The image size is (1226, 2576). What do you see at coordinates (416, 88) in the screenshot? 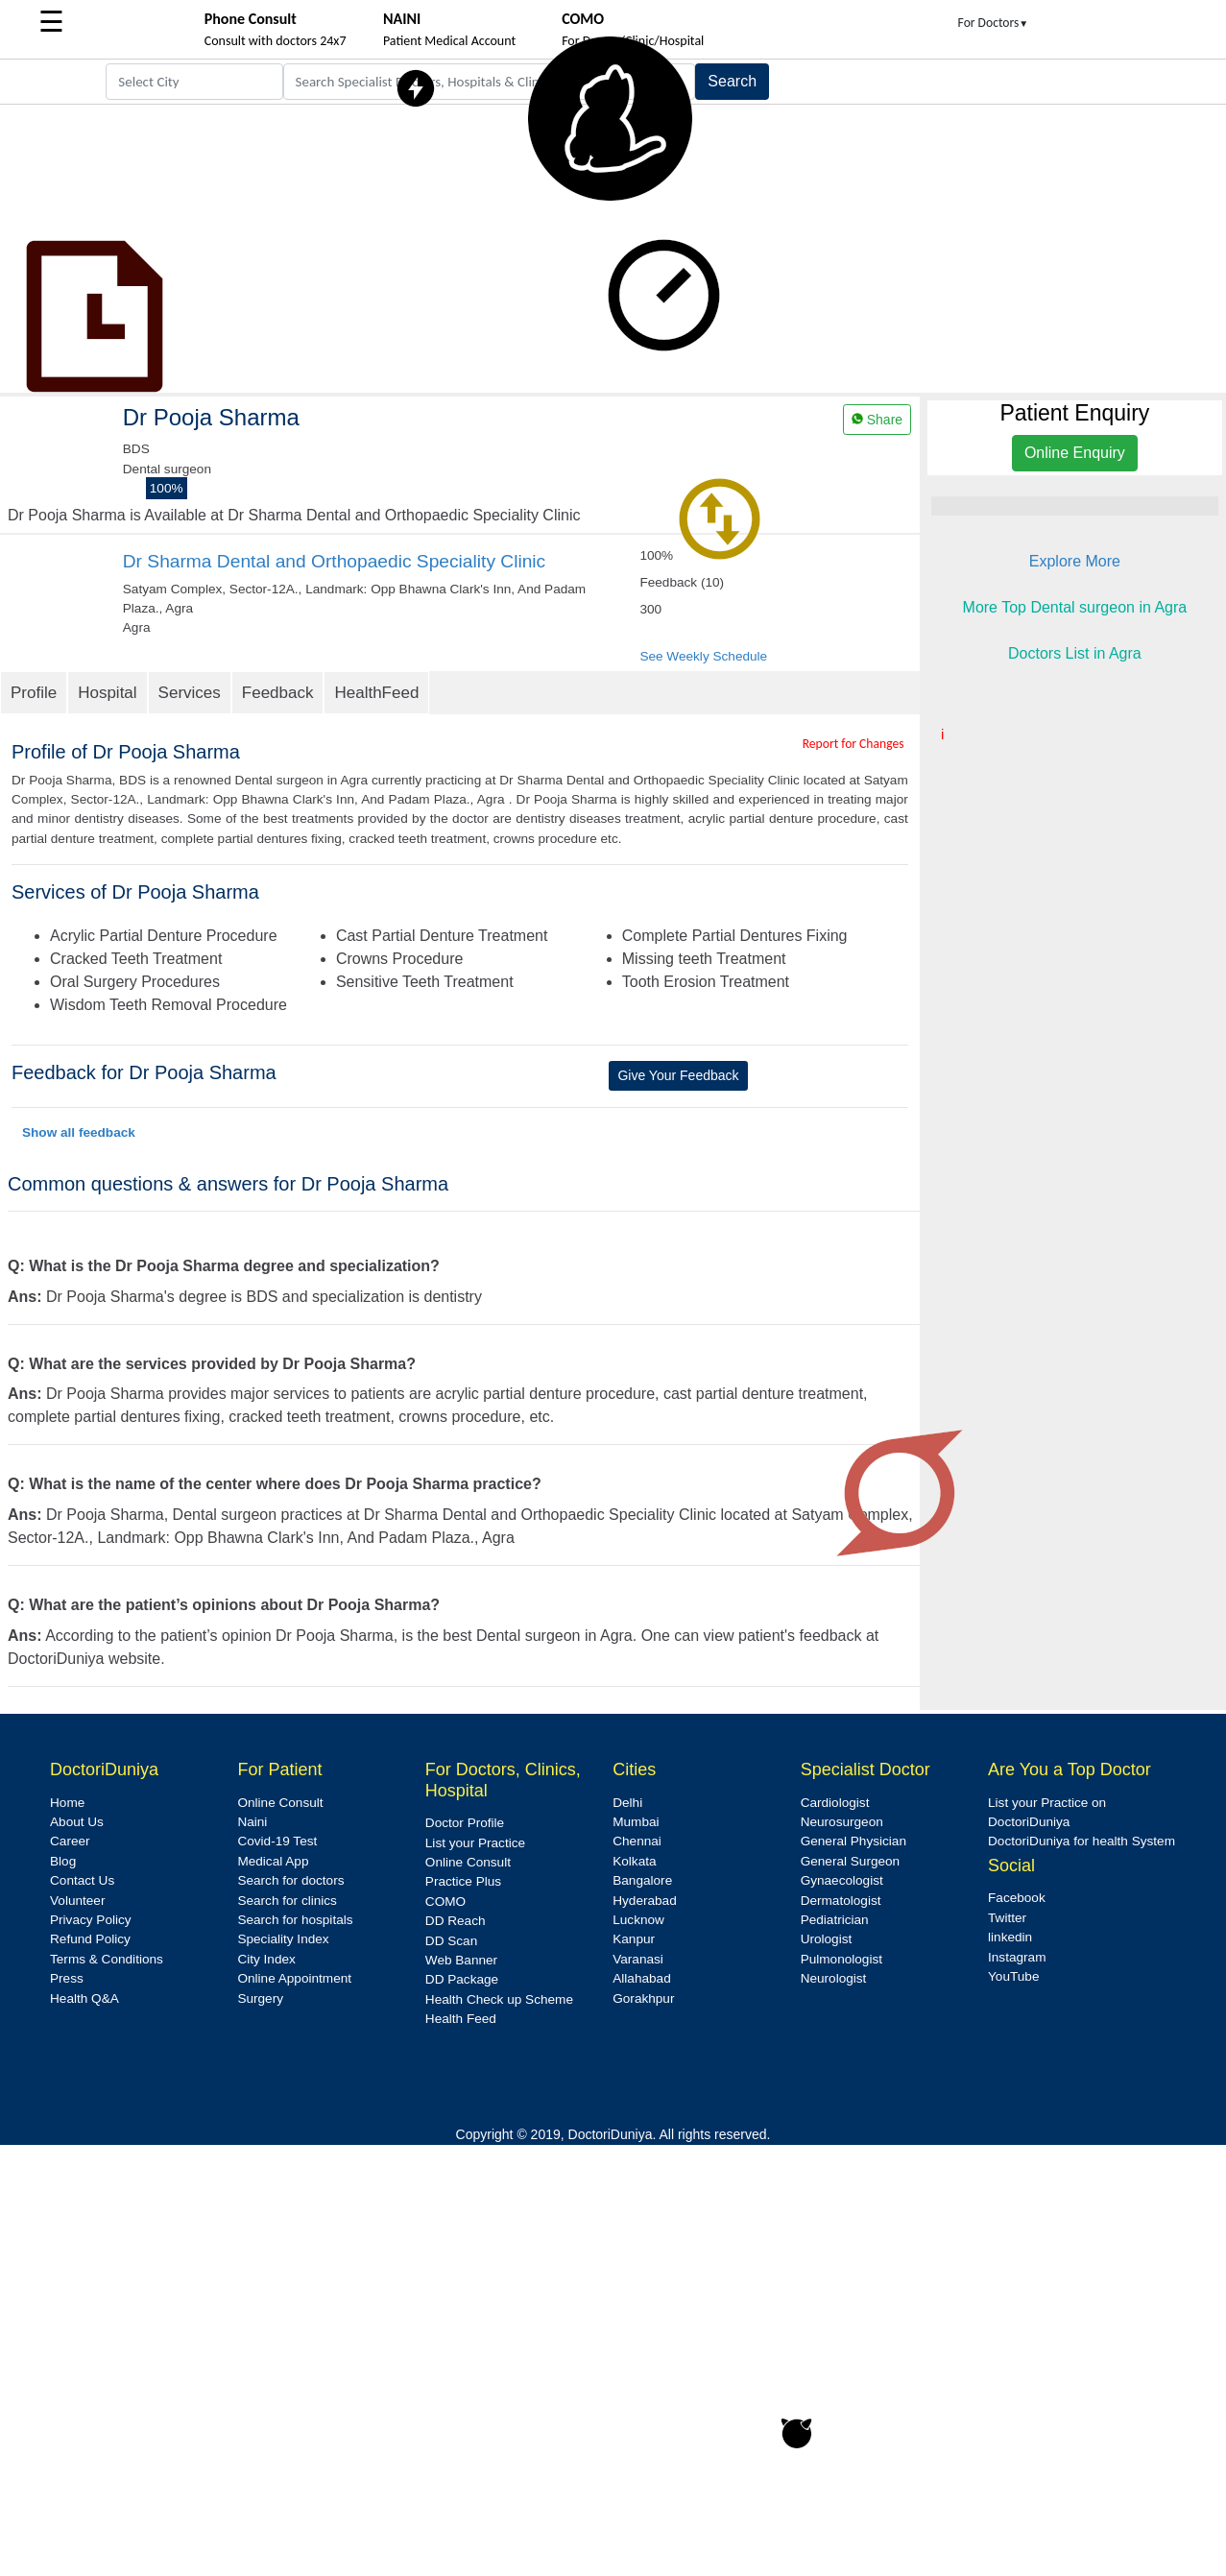
I see `play media from disc drive` at bounding box center [416, 88].